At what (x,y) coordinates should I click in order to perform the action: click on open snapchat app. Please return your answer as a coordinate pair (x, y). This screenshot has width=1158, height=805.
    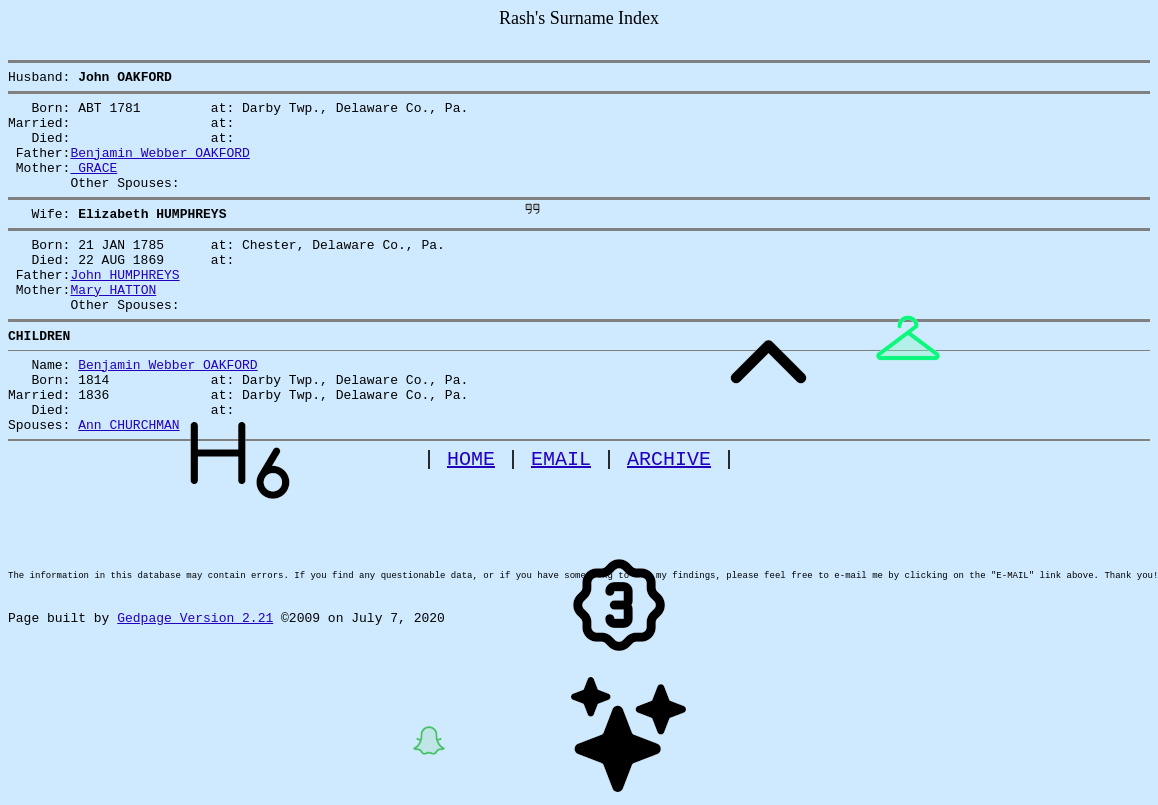
    Looking at the image, I should click on (429, 741).